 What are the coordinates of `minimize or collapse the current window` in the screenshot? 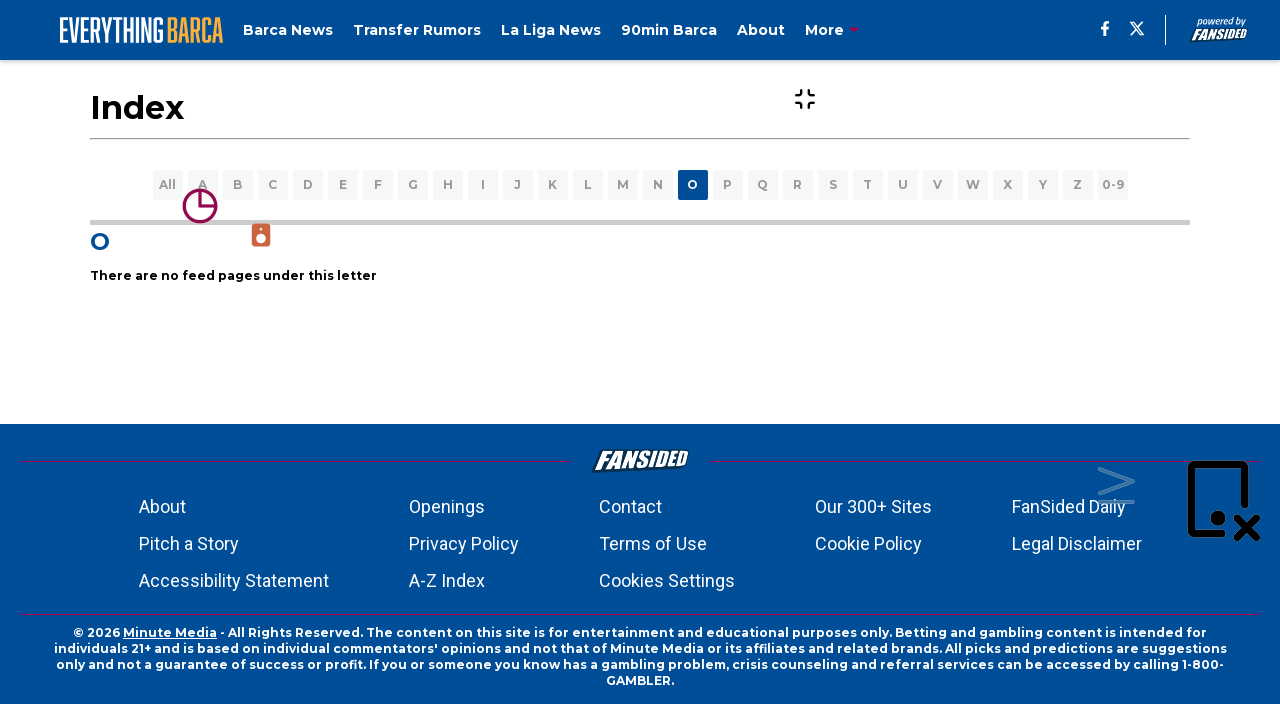 It's located at (805, 99).